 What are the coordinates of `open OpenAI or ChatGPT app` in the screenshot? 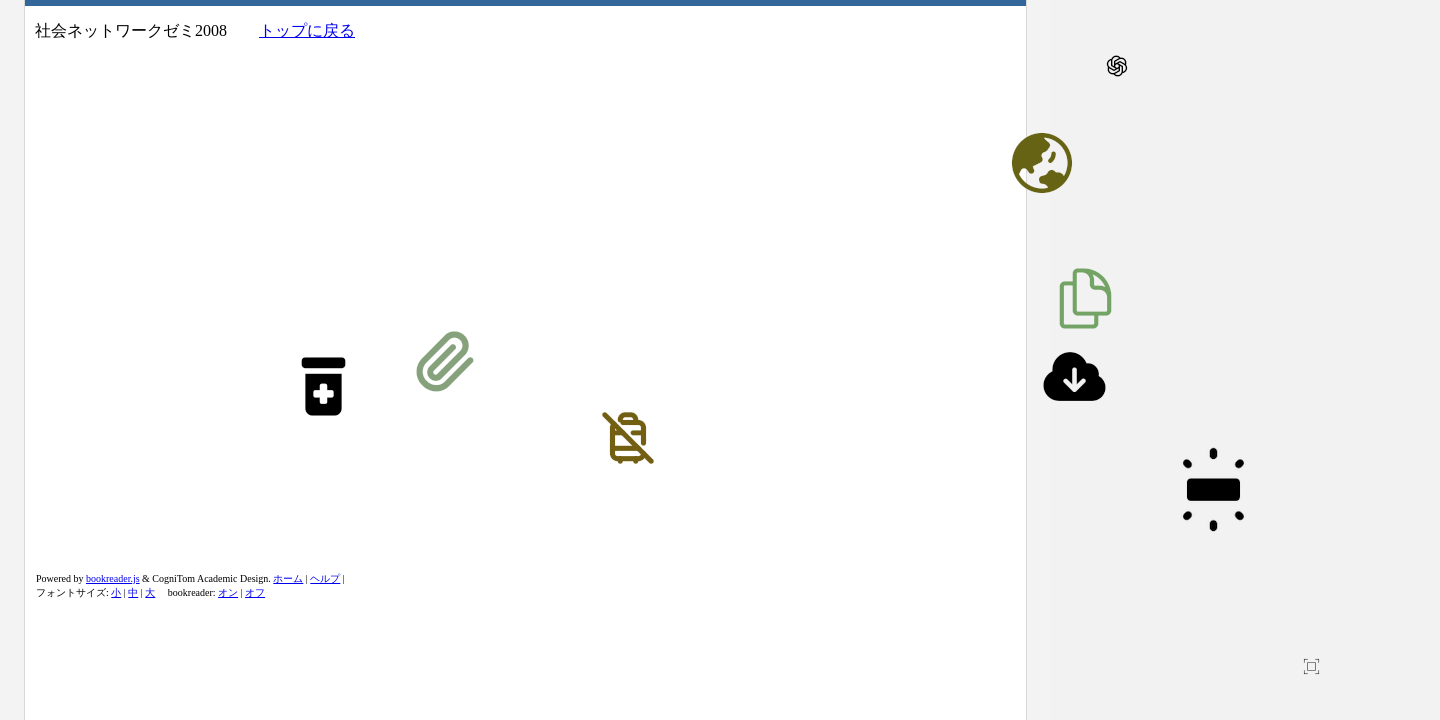 It's located at (1117, 66).